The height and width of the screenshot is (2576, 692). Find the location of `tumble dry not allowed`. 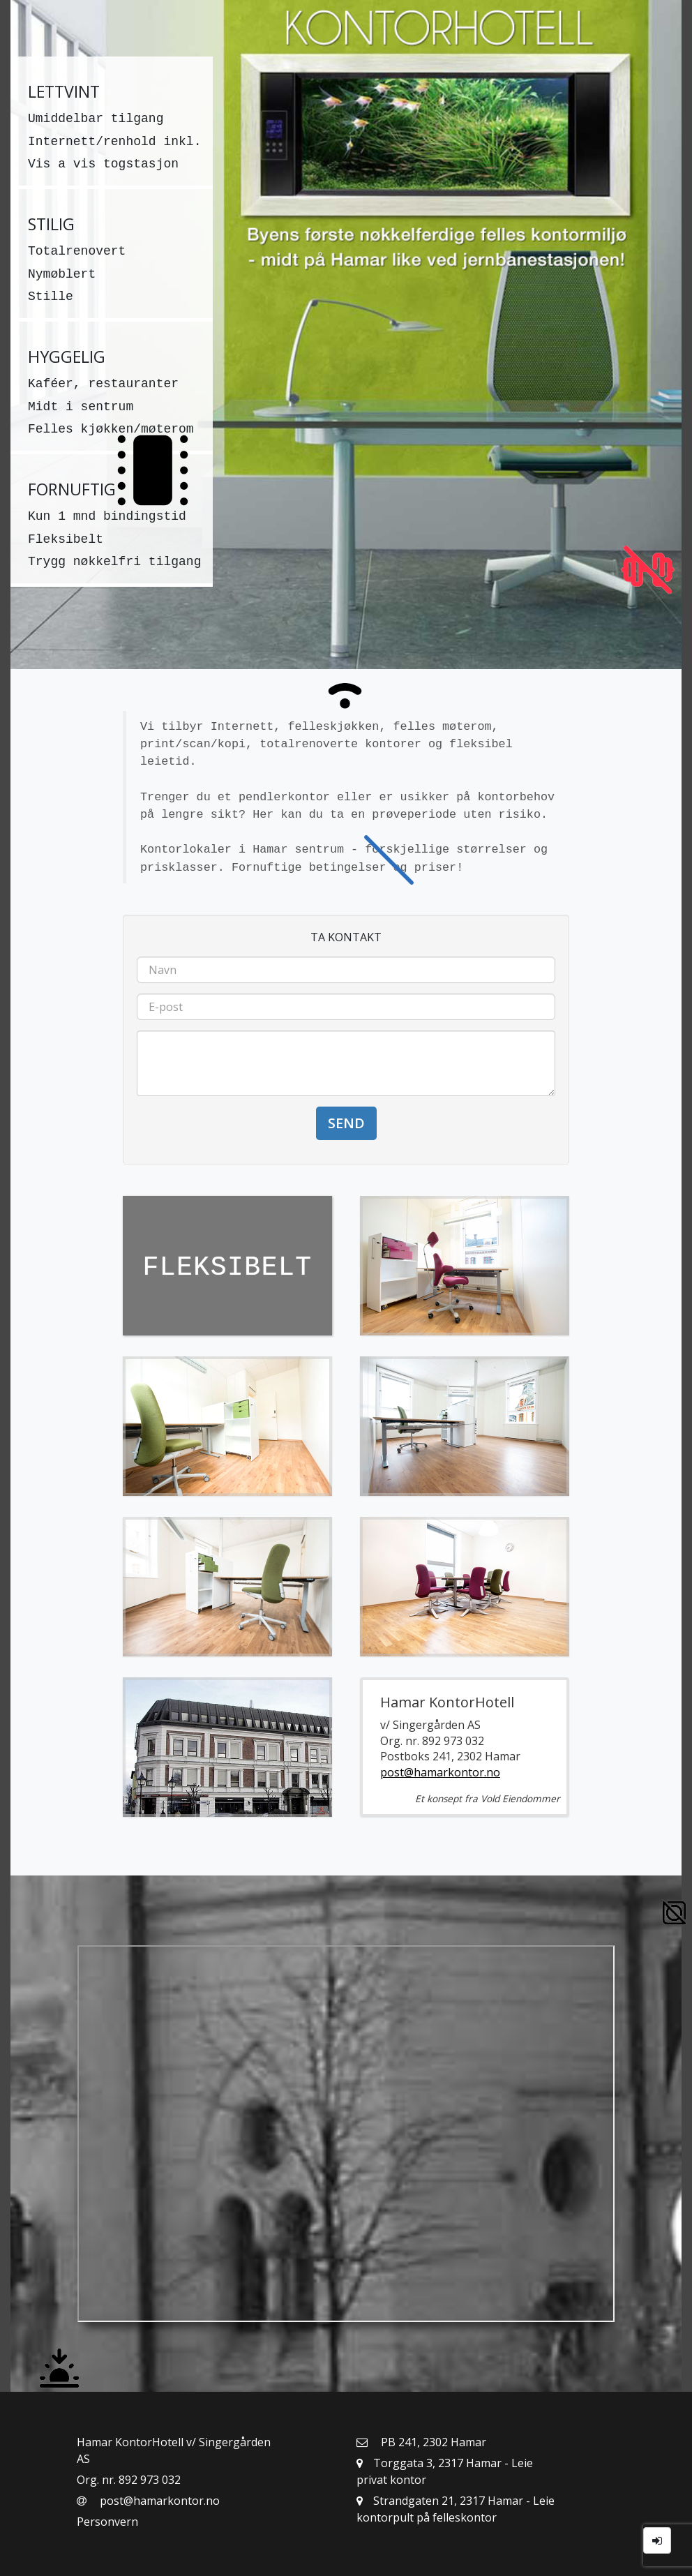

tumble dry not allowed is located at coordinates (674, 1912).